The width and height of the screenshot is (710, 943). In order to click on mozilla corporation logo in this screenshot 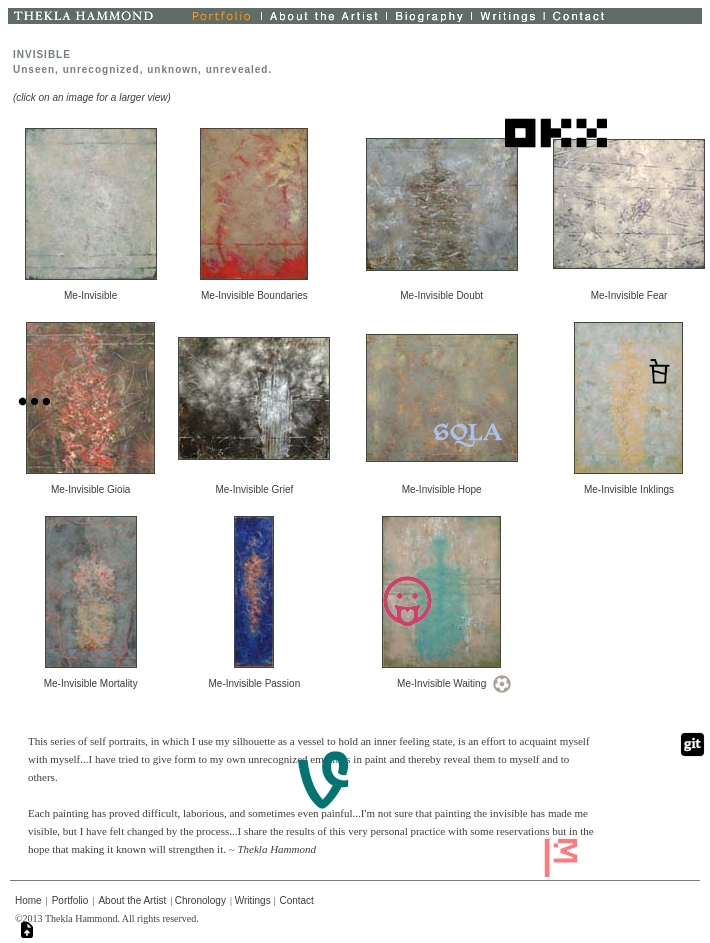, I will do `click(561, 858)`.